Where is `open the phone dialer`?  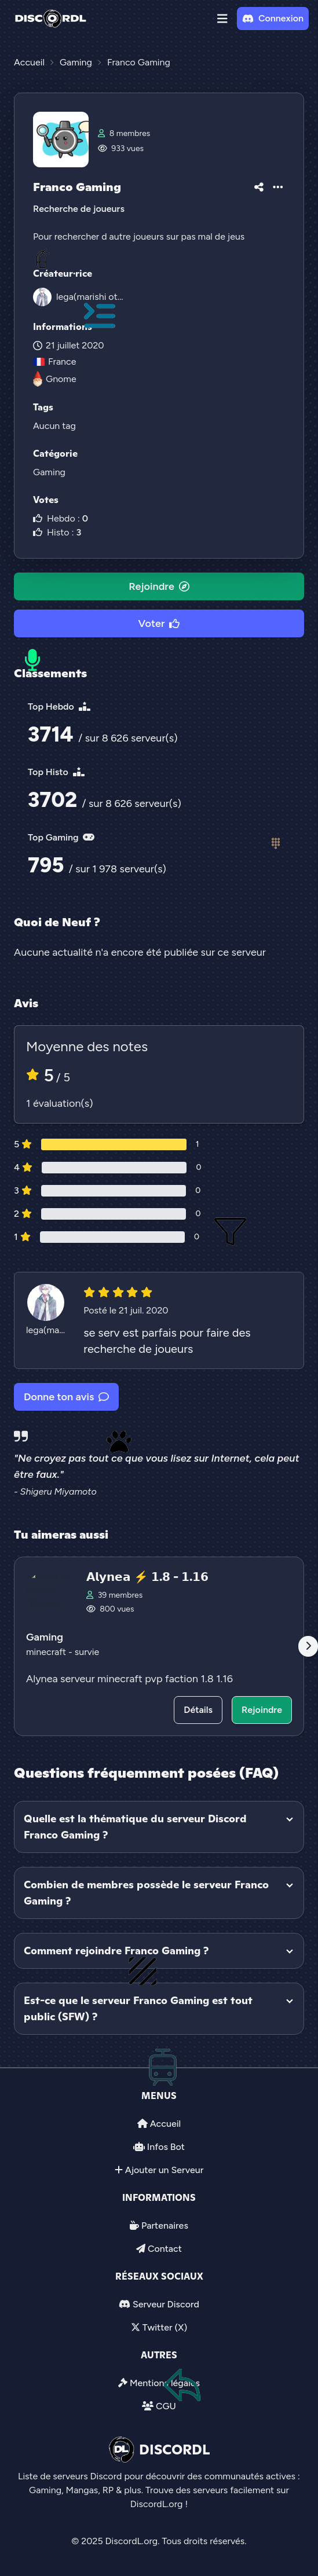 open the phone dialer is located at coordinates (276, 843).